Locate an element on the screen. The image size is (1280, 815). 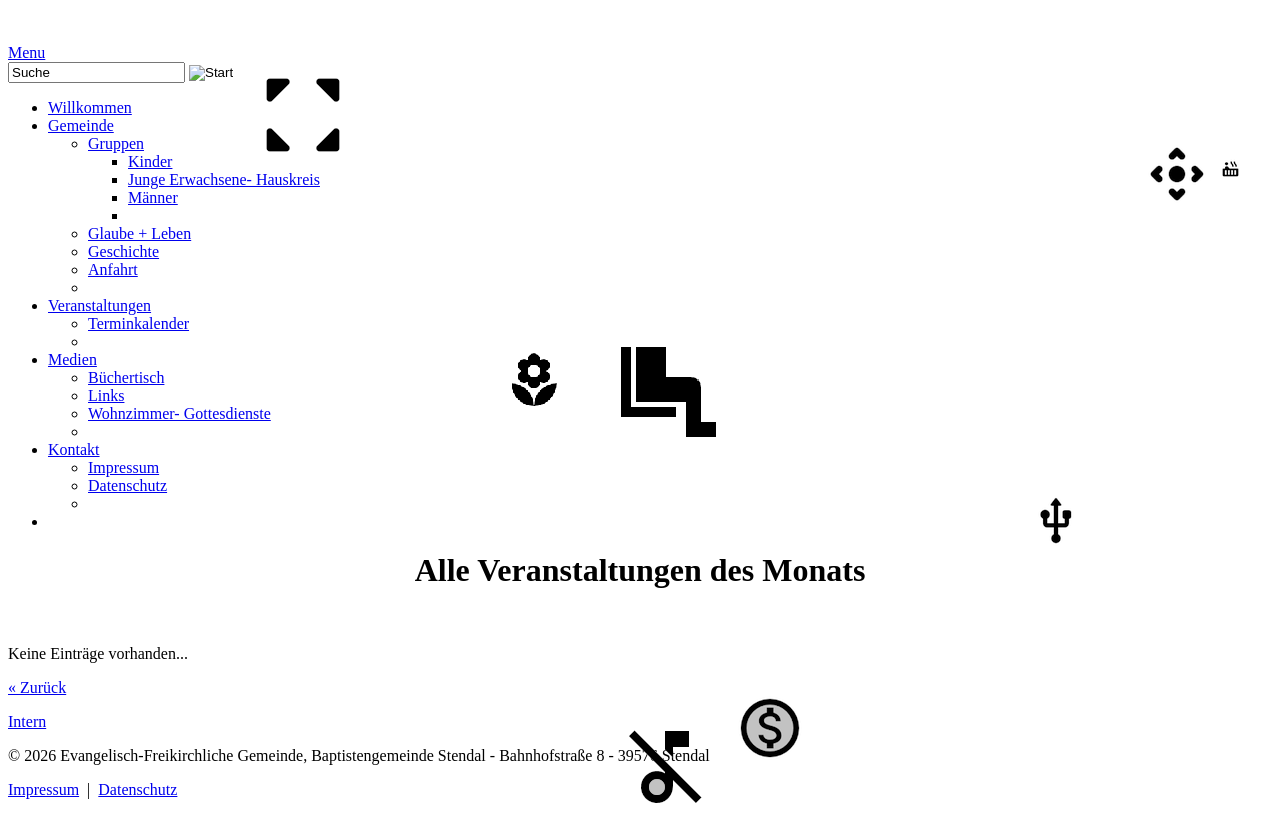
standard legroom seat selection is located at coordinates (666, 392).